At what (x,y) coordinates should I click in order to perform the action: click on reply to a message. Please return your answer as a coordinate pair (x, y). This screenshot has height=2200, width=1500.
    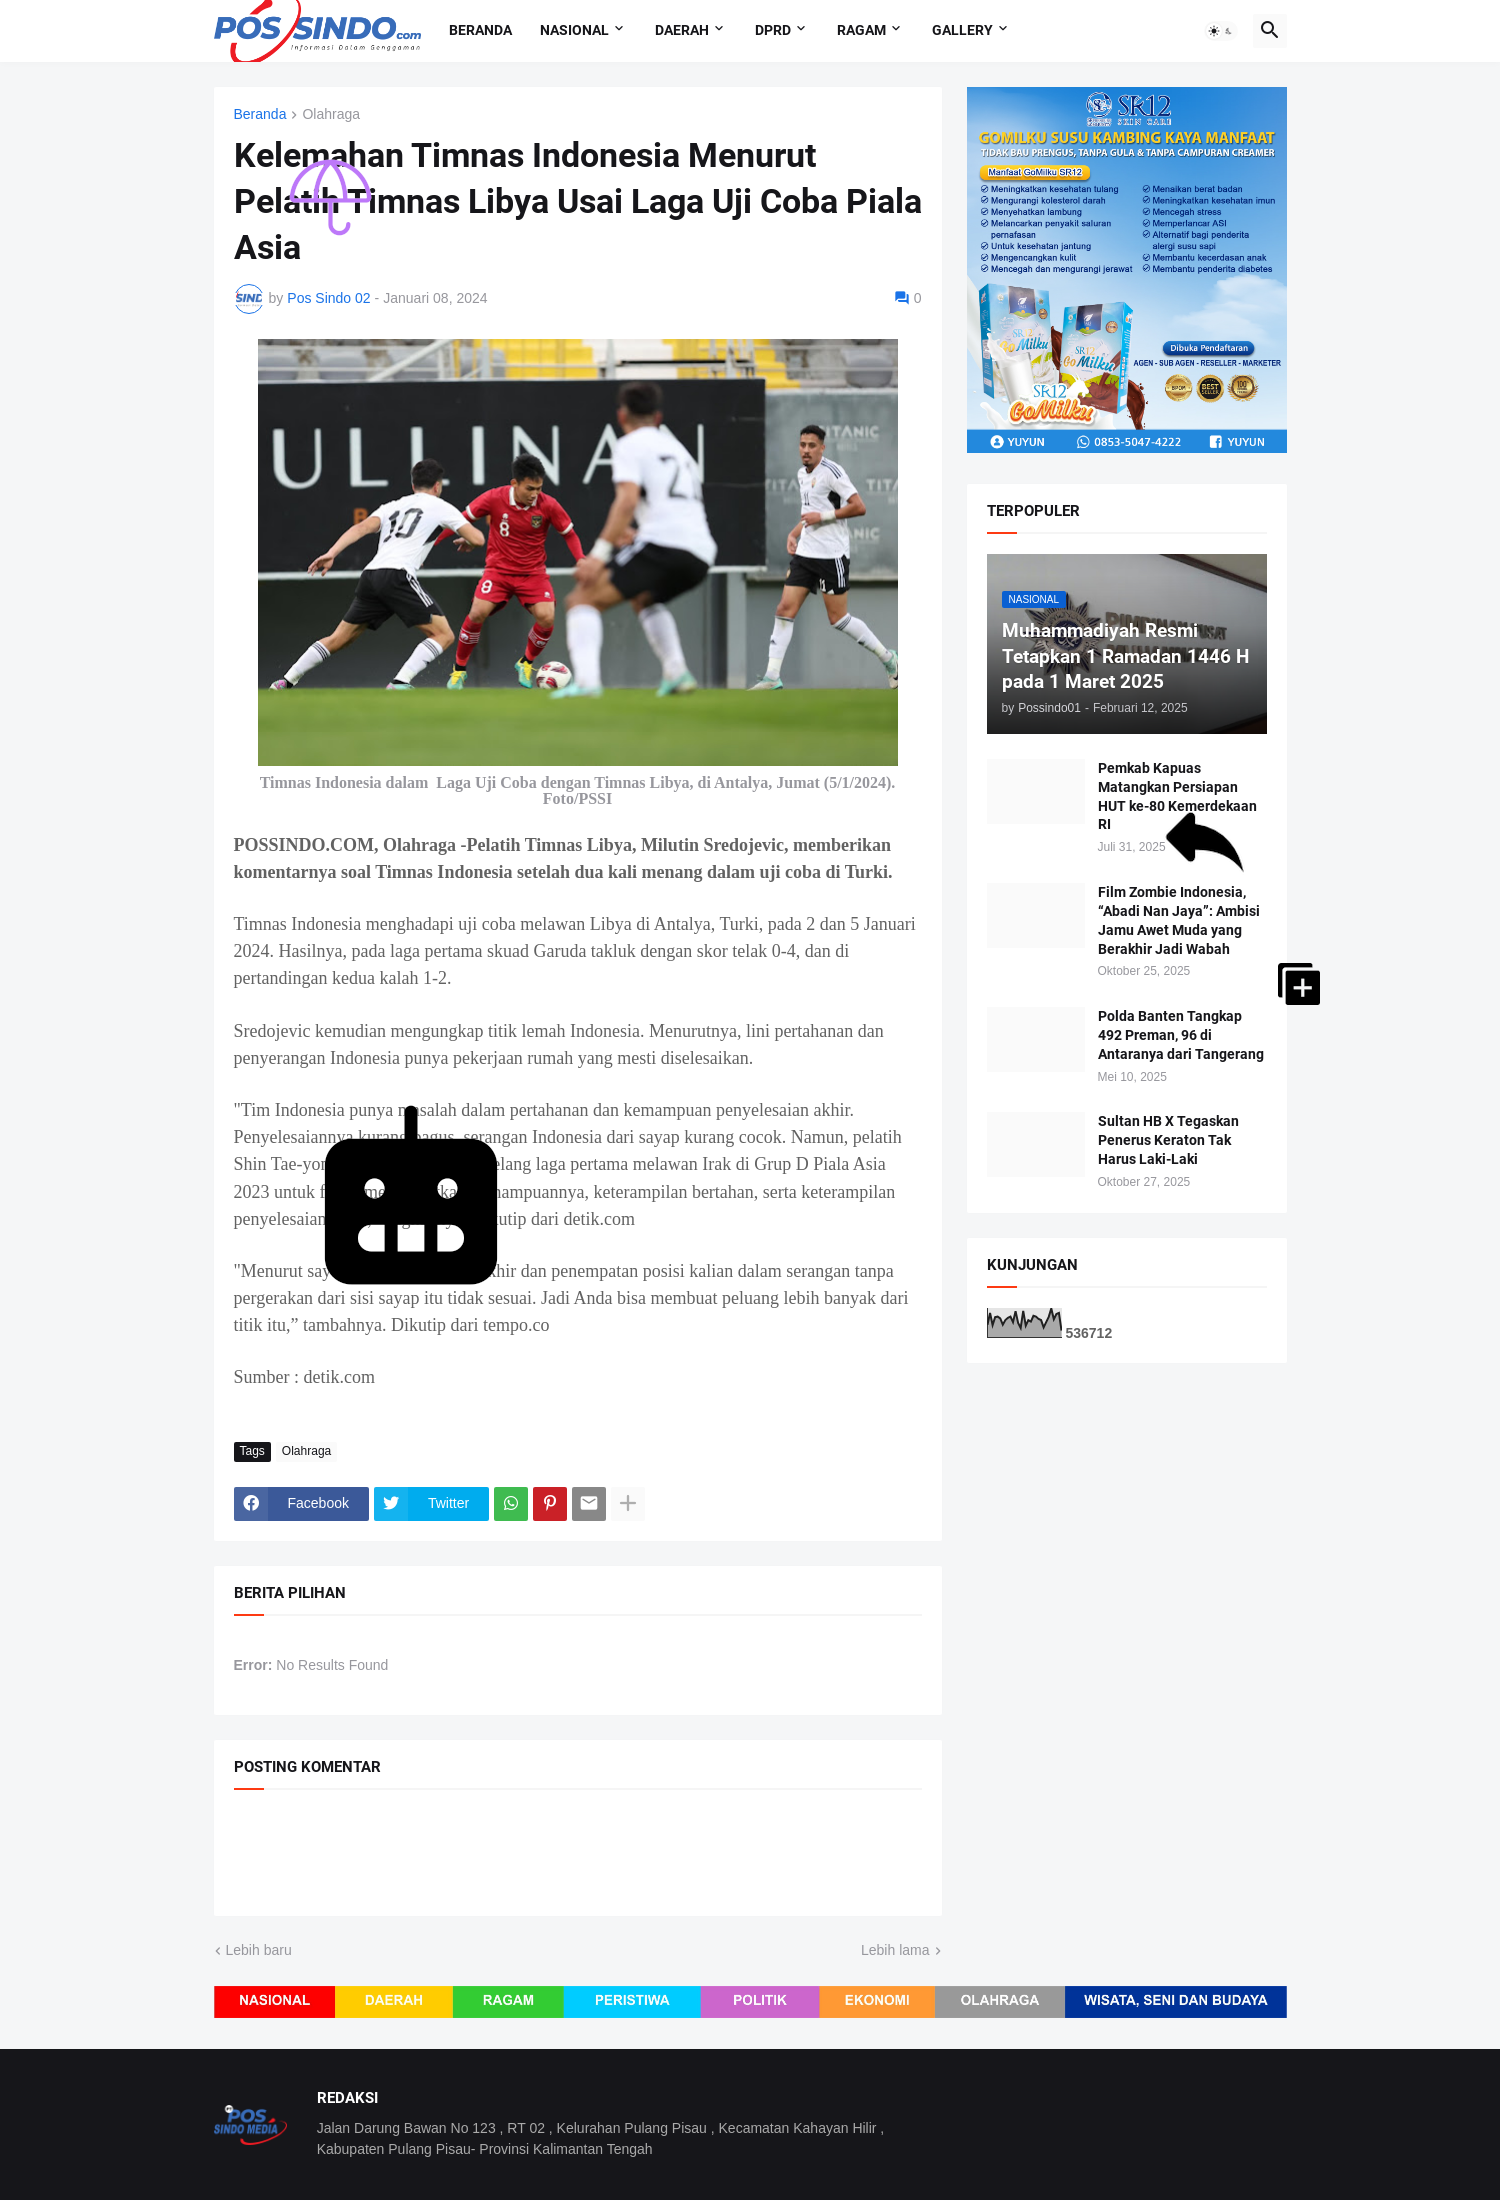
    Looking at the image, I should click on (1204, 837).